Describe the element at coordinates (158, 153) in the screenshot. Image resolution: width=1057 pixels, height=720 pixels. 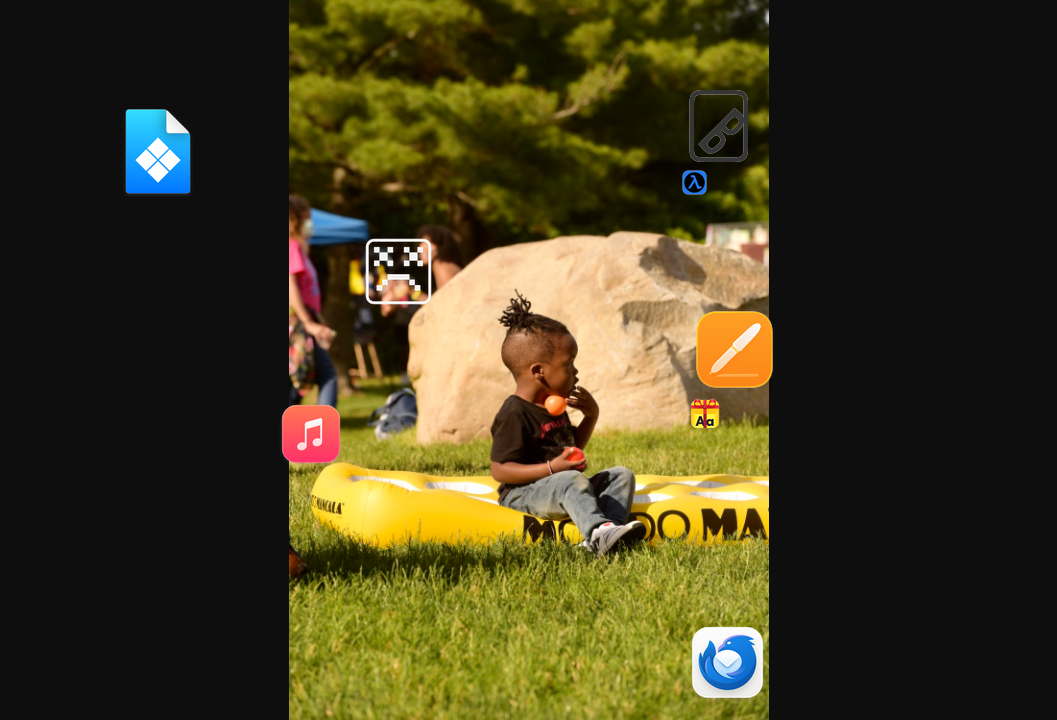
I see `windows control panel file running through wine compatibility layer` at that location.